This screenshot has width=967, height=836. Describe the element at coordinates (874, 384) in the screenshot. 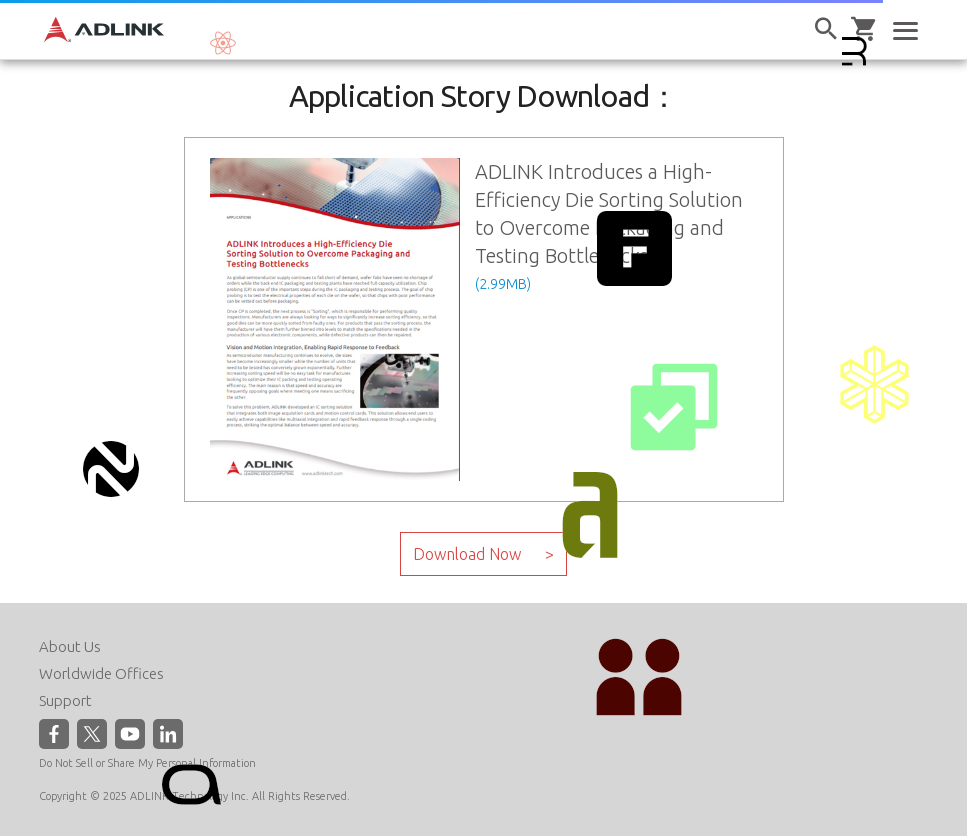

I see `matternet company logo` at that location.